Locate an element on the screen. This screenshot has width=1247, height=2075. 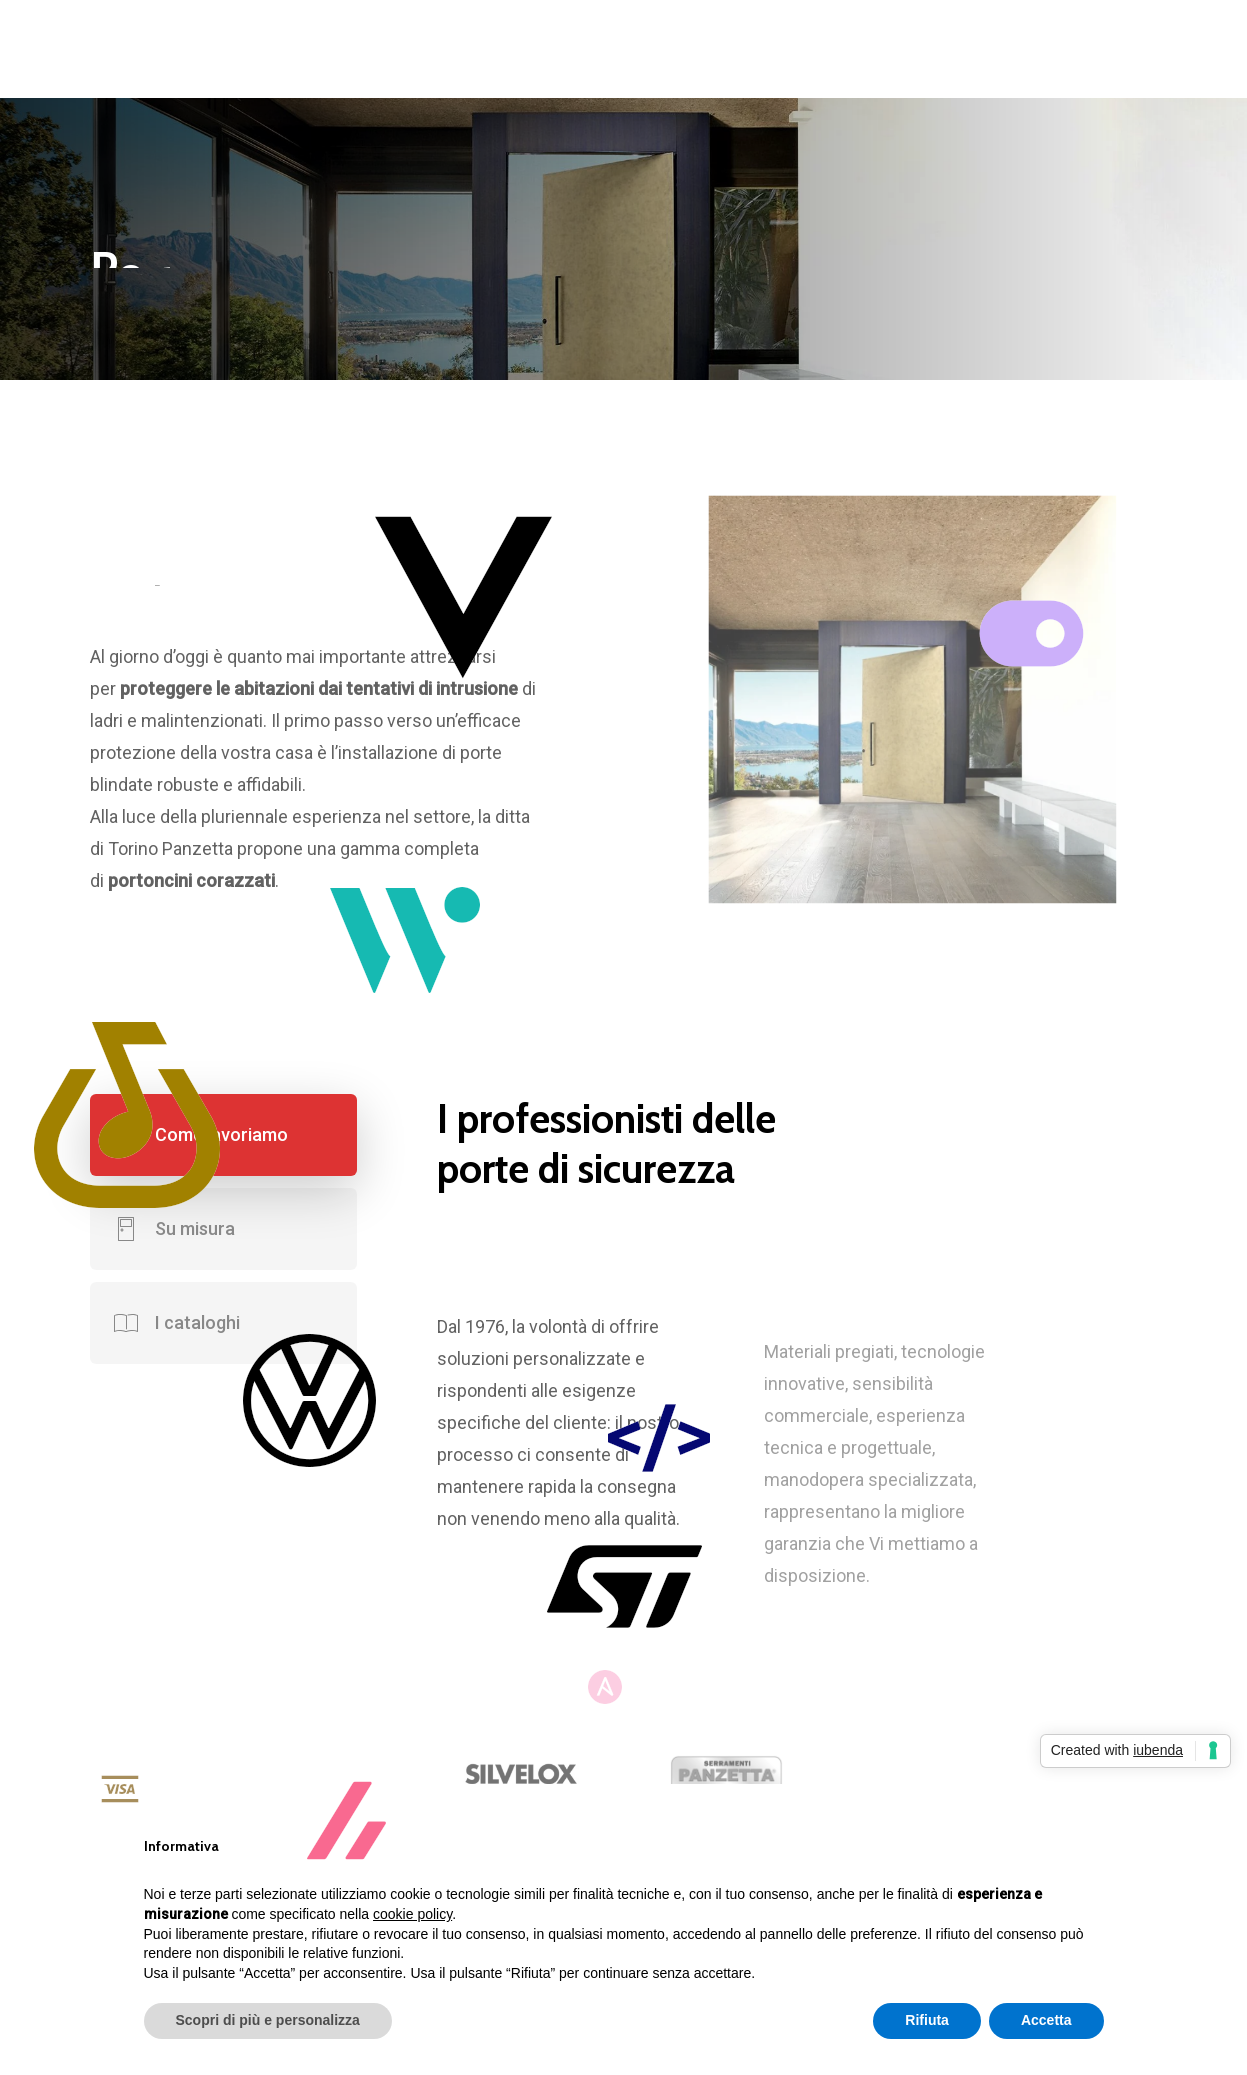
open zenn platform is located at coordinates (346, 1820).